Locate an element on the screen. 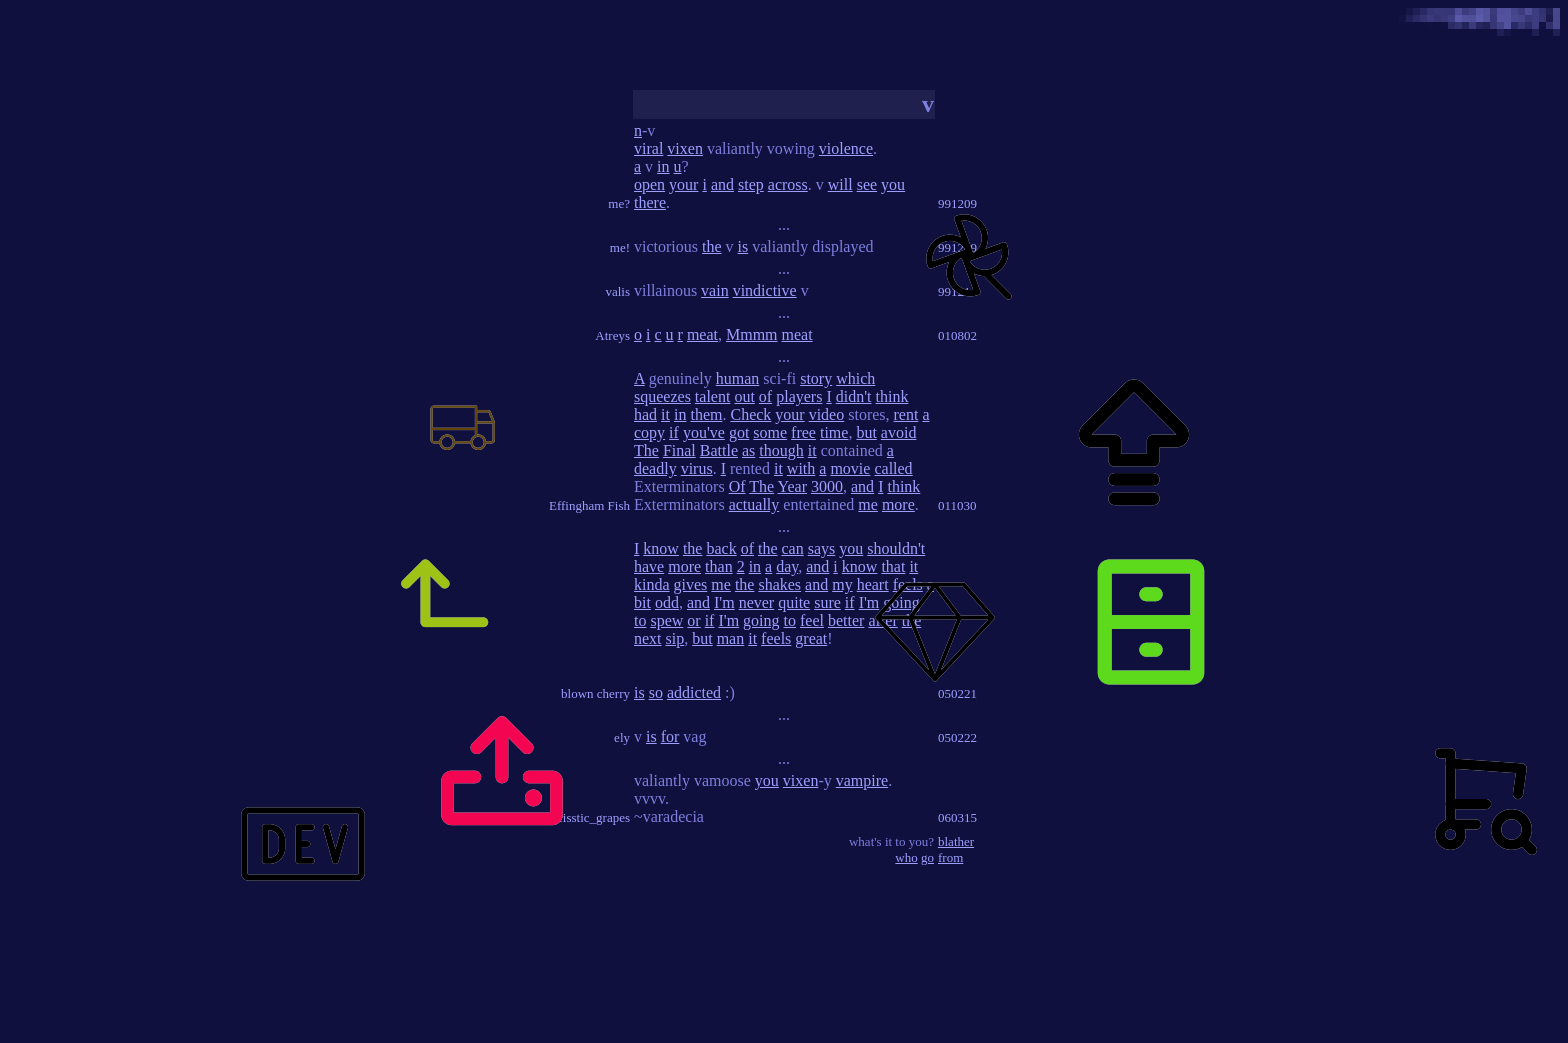  visit the DEV Community platform is located at coordinates (303, 844).